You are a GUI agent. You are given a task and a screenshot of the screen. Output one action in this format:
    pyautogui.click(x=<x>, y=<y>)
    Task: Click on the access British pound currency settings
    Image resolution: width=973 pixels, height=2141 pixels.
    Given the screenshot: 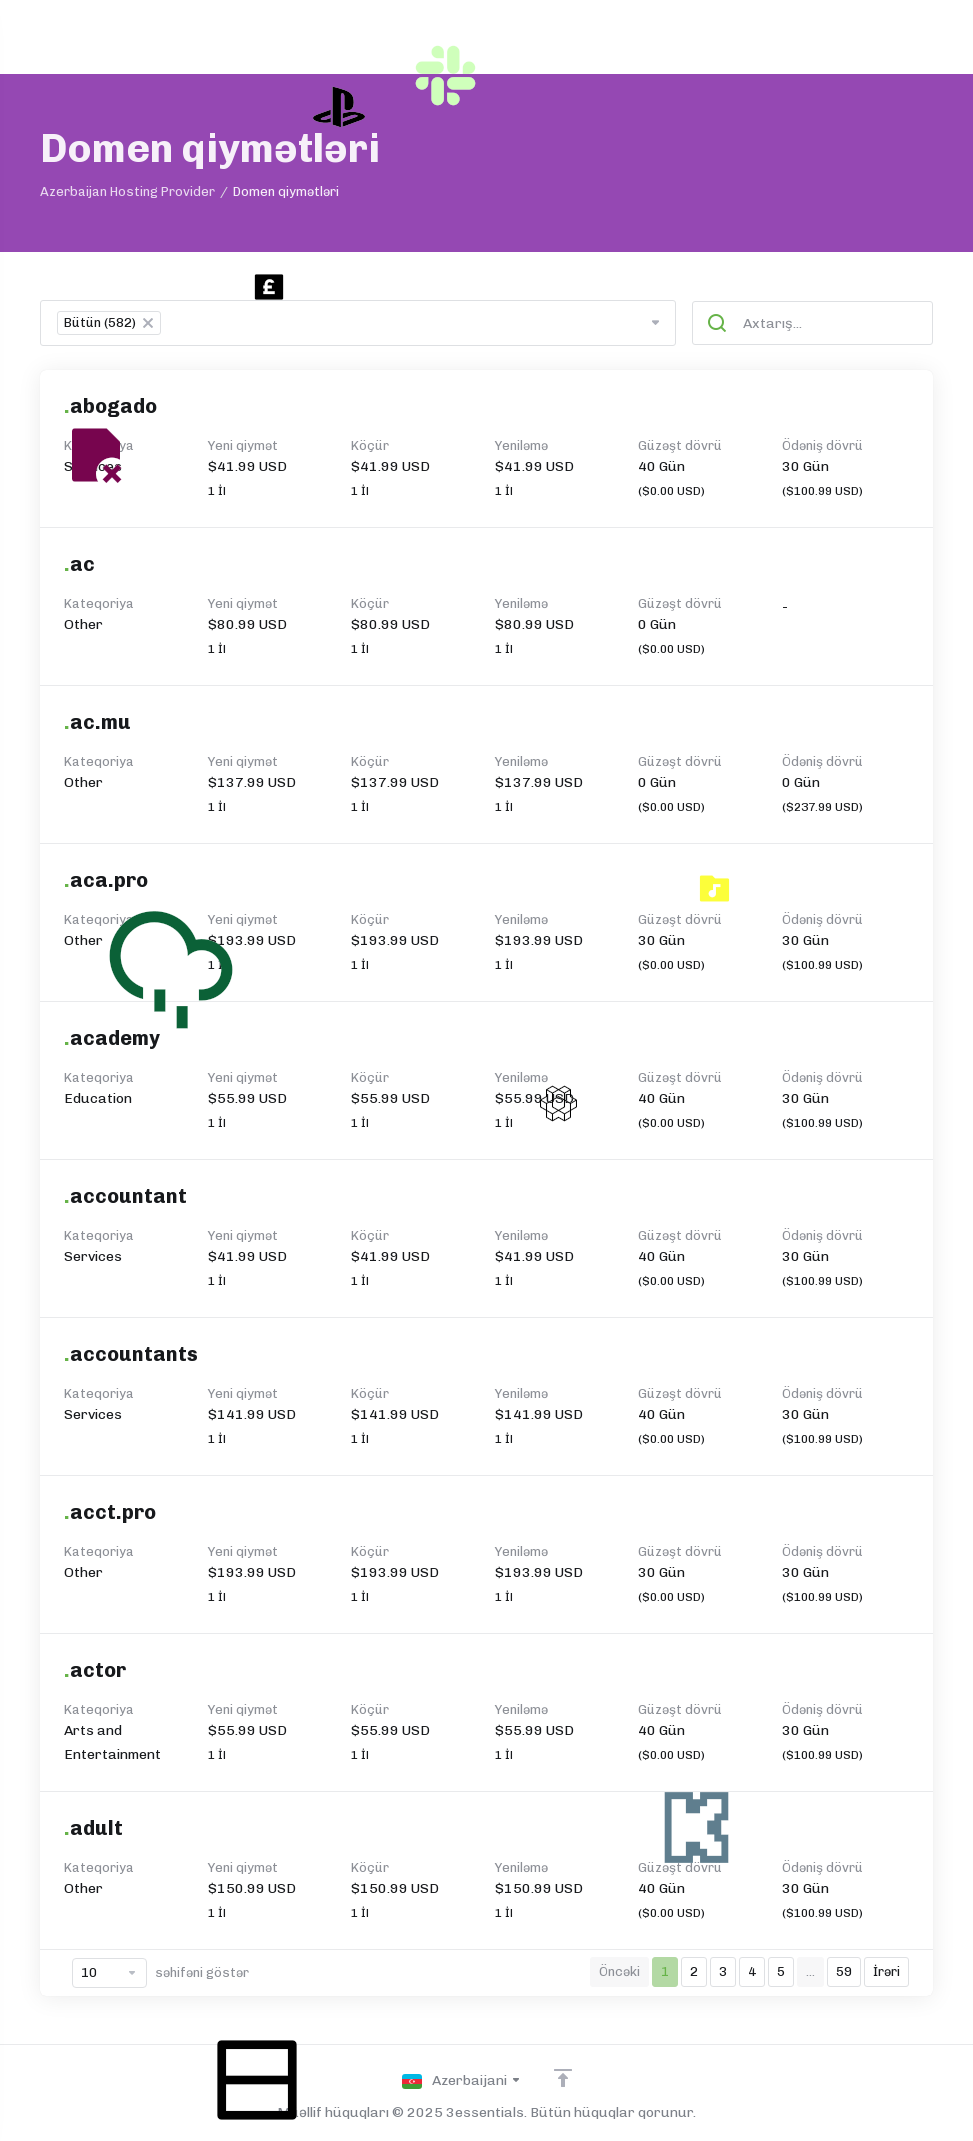 What is the action you would take?
    pyautogui.click(x=269, y=287)
    